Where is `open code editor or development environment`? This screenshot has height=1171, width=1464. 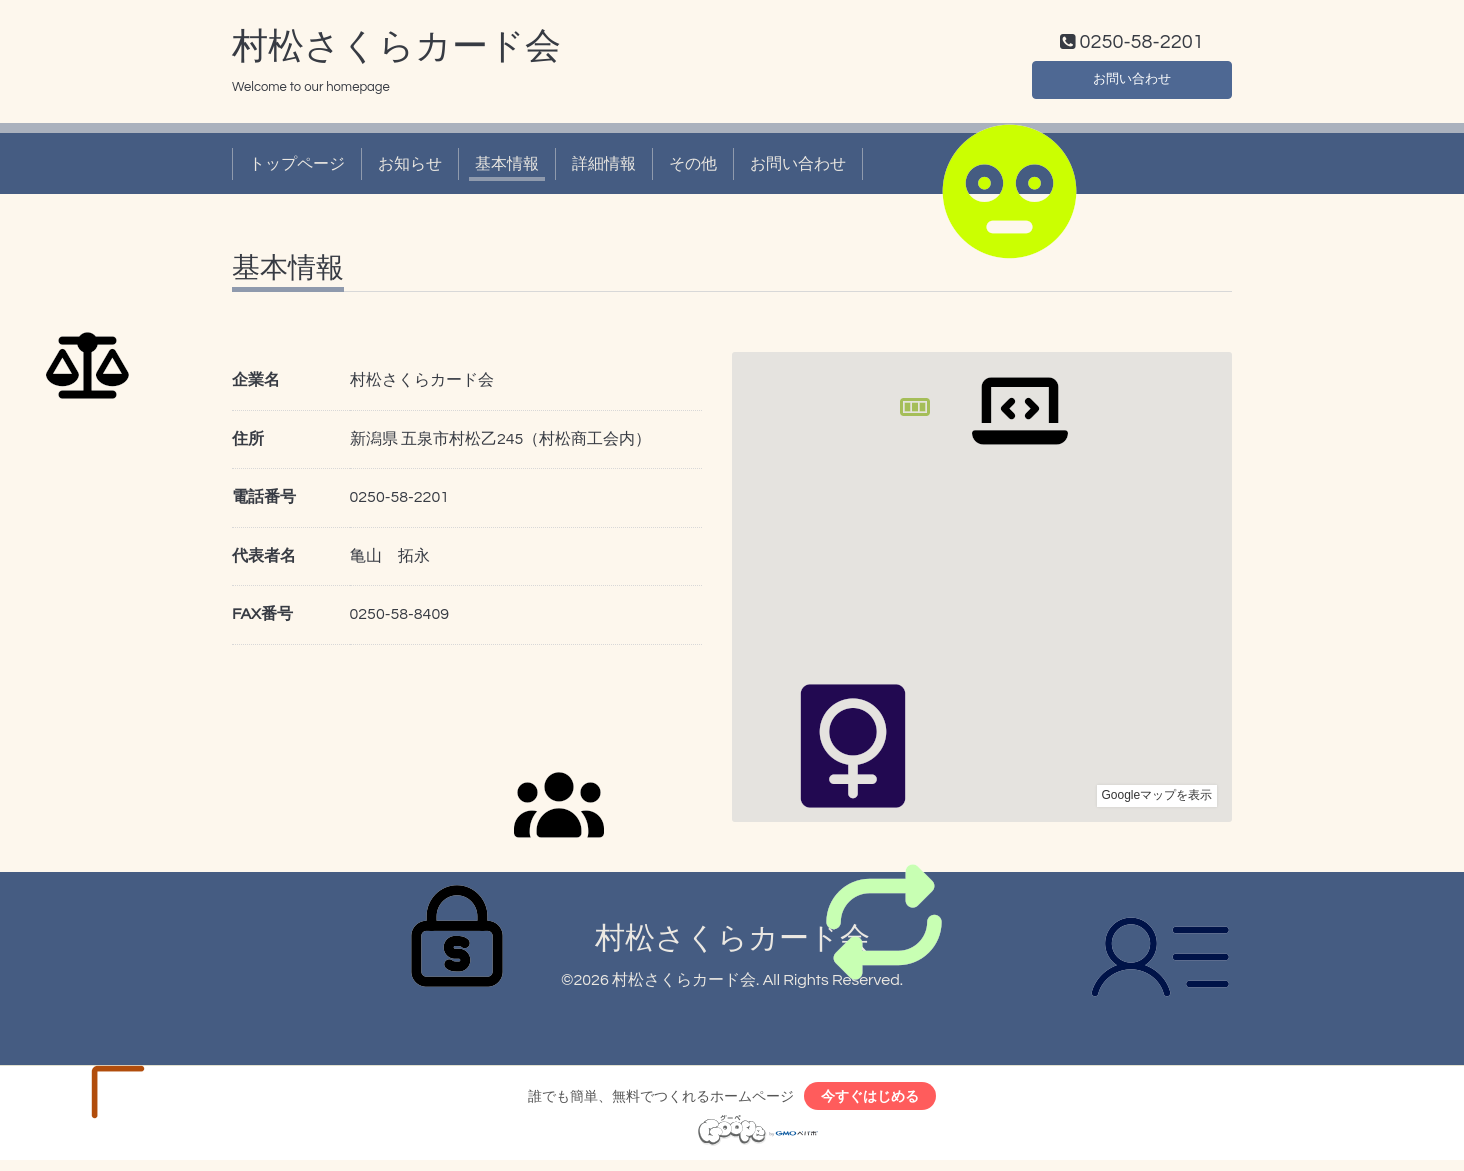 open code editor or development environment is located at coordinates (1020, 411).